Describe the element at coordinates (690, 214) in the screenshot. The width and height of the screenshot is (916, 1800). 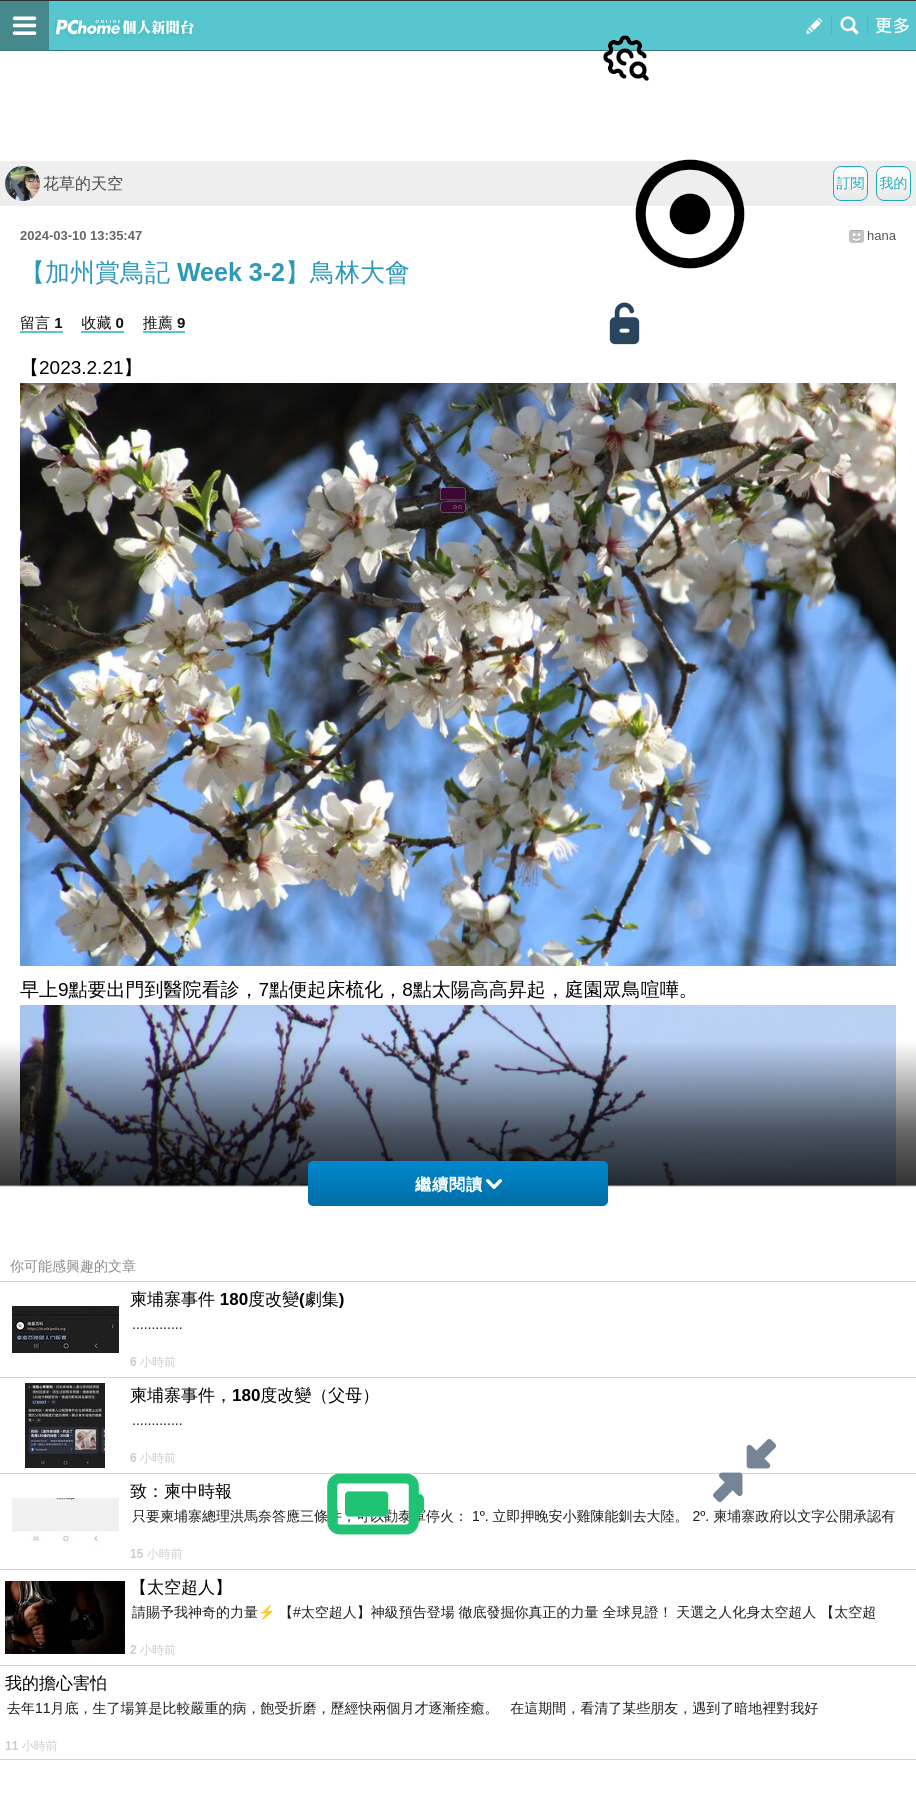
I see `select this option (radio button)` at that location.